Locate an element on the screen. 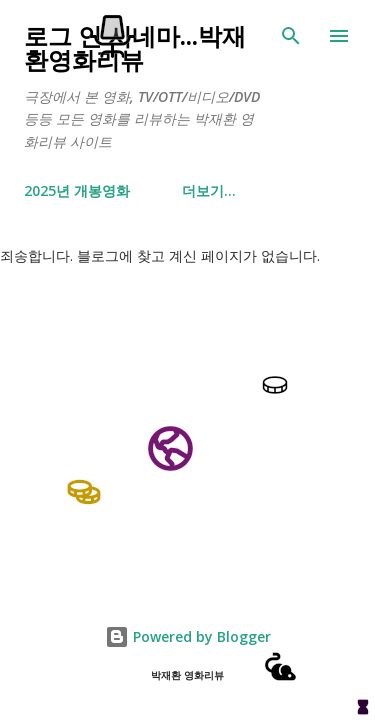 The height and width of the screenshot is (720, 375). indicates loading or processing in progress is located at coordinates (363, 707).